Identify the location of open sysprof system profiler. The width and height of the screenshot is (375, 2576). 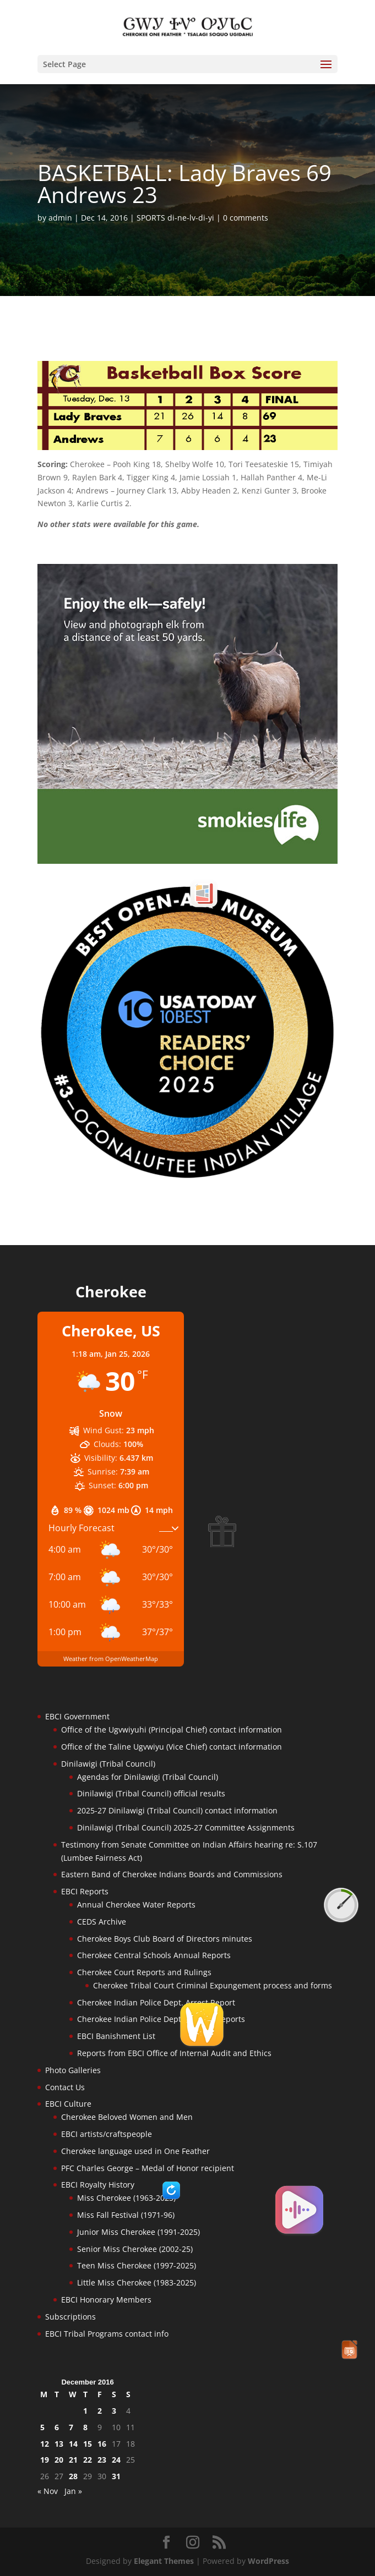
(341, 1905).